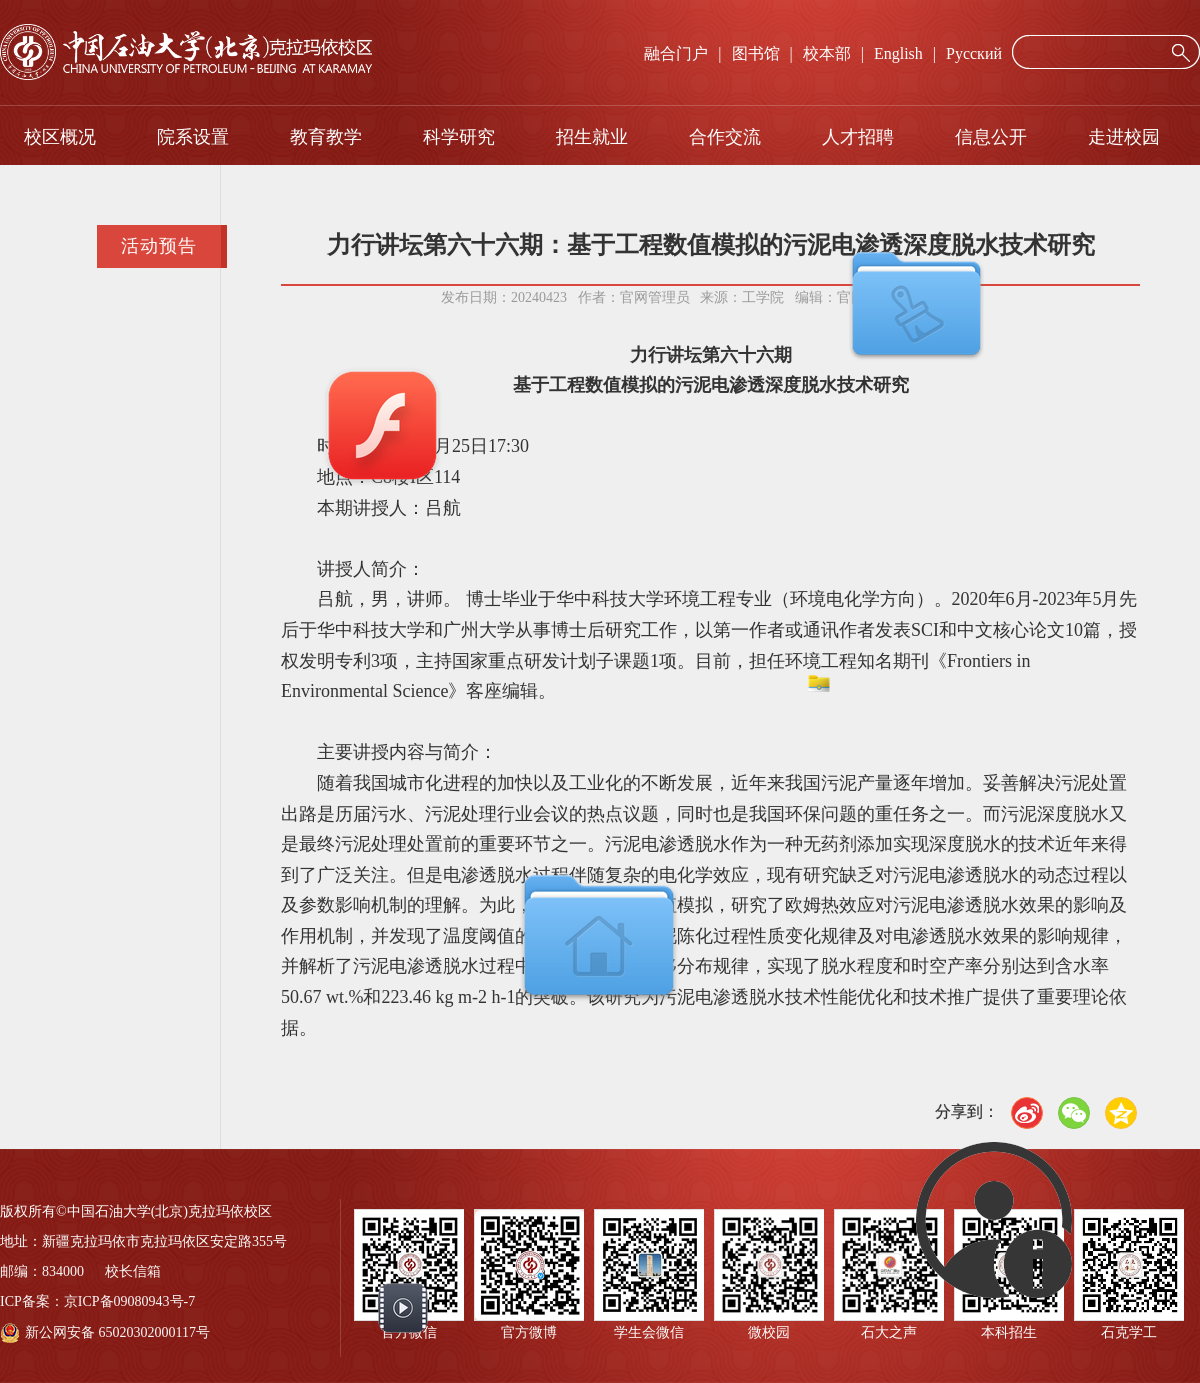  Describe the element at coordinates (819, 684) in the screenshot. I see `folder containing pokémon park ball game files` at that location.